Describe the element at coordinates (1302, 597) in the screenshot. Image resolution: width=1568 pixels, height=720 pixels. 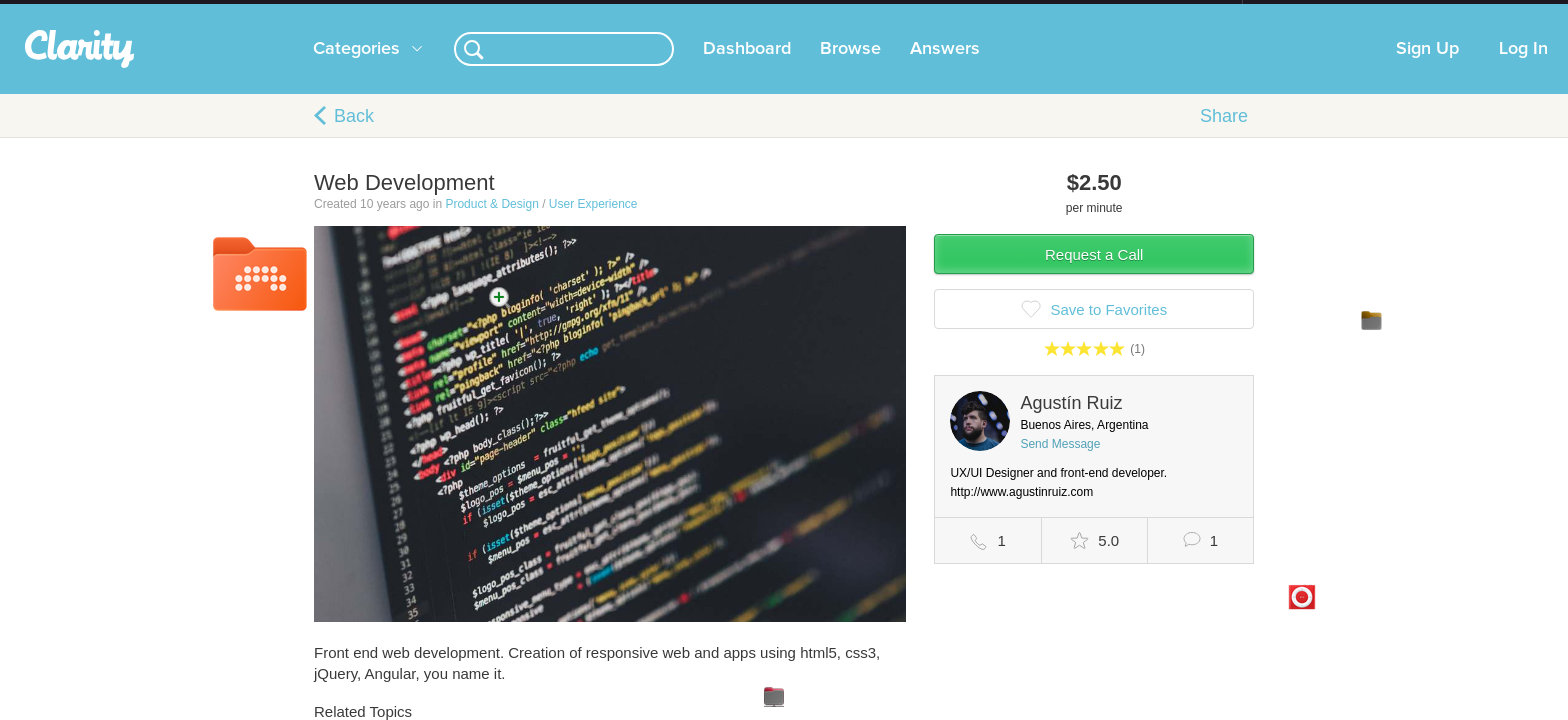
I see `iPod shuffle device connected` at that location.